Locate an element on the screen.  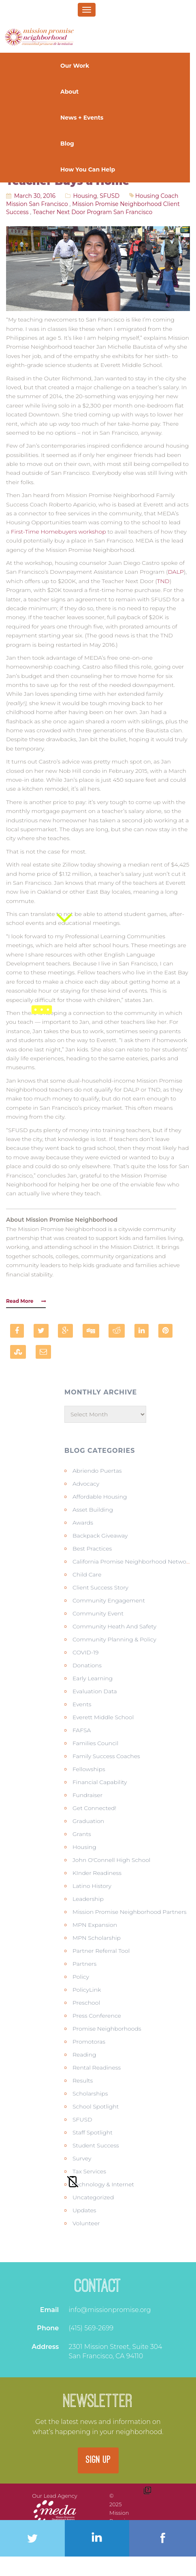
filter or view item 7 in a series is located at coordinates (147, 2490).